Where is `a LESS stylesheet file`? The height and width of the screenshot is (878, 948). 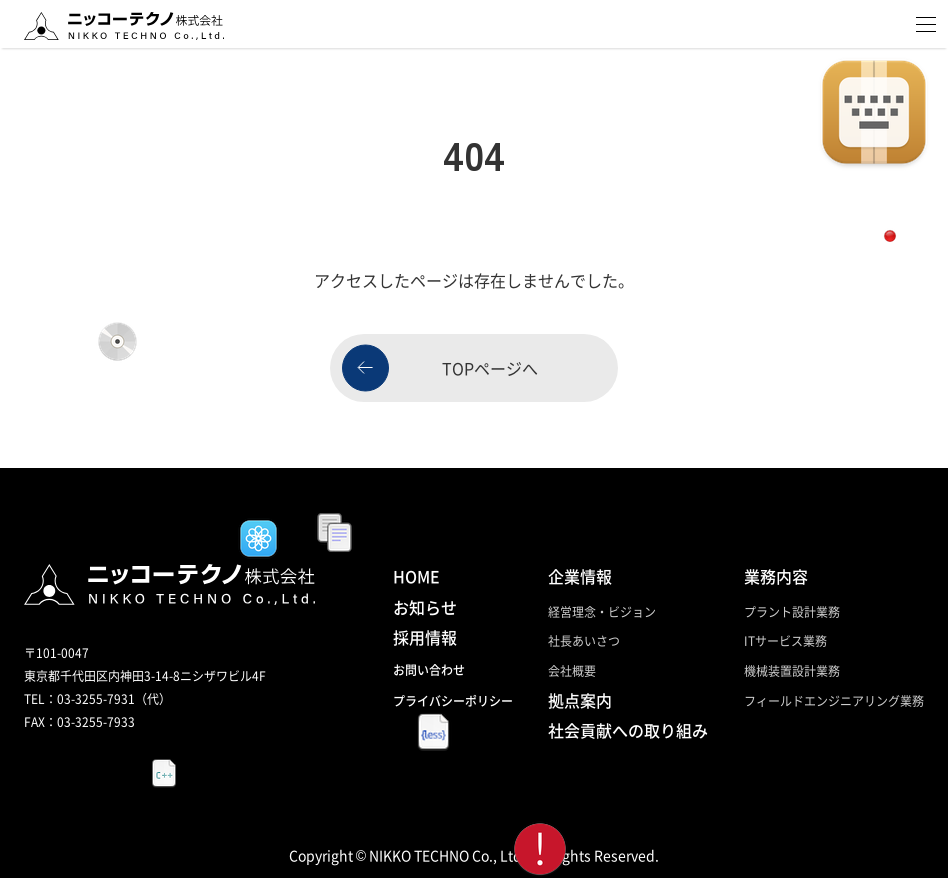
a LESS stylesheet file is located at coordinates (433, 731).